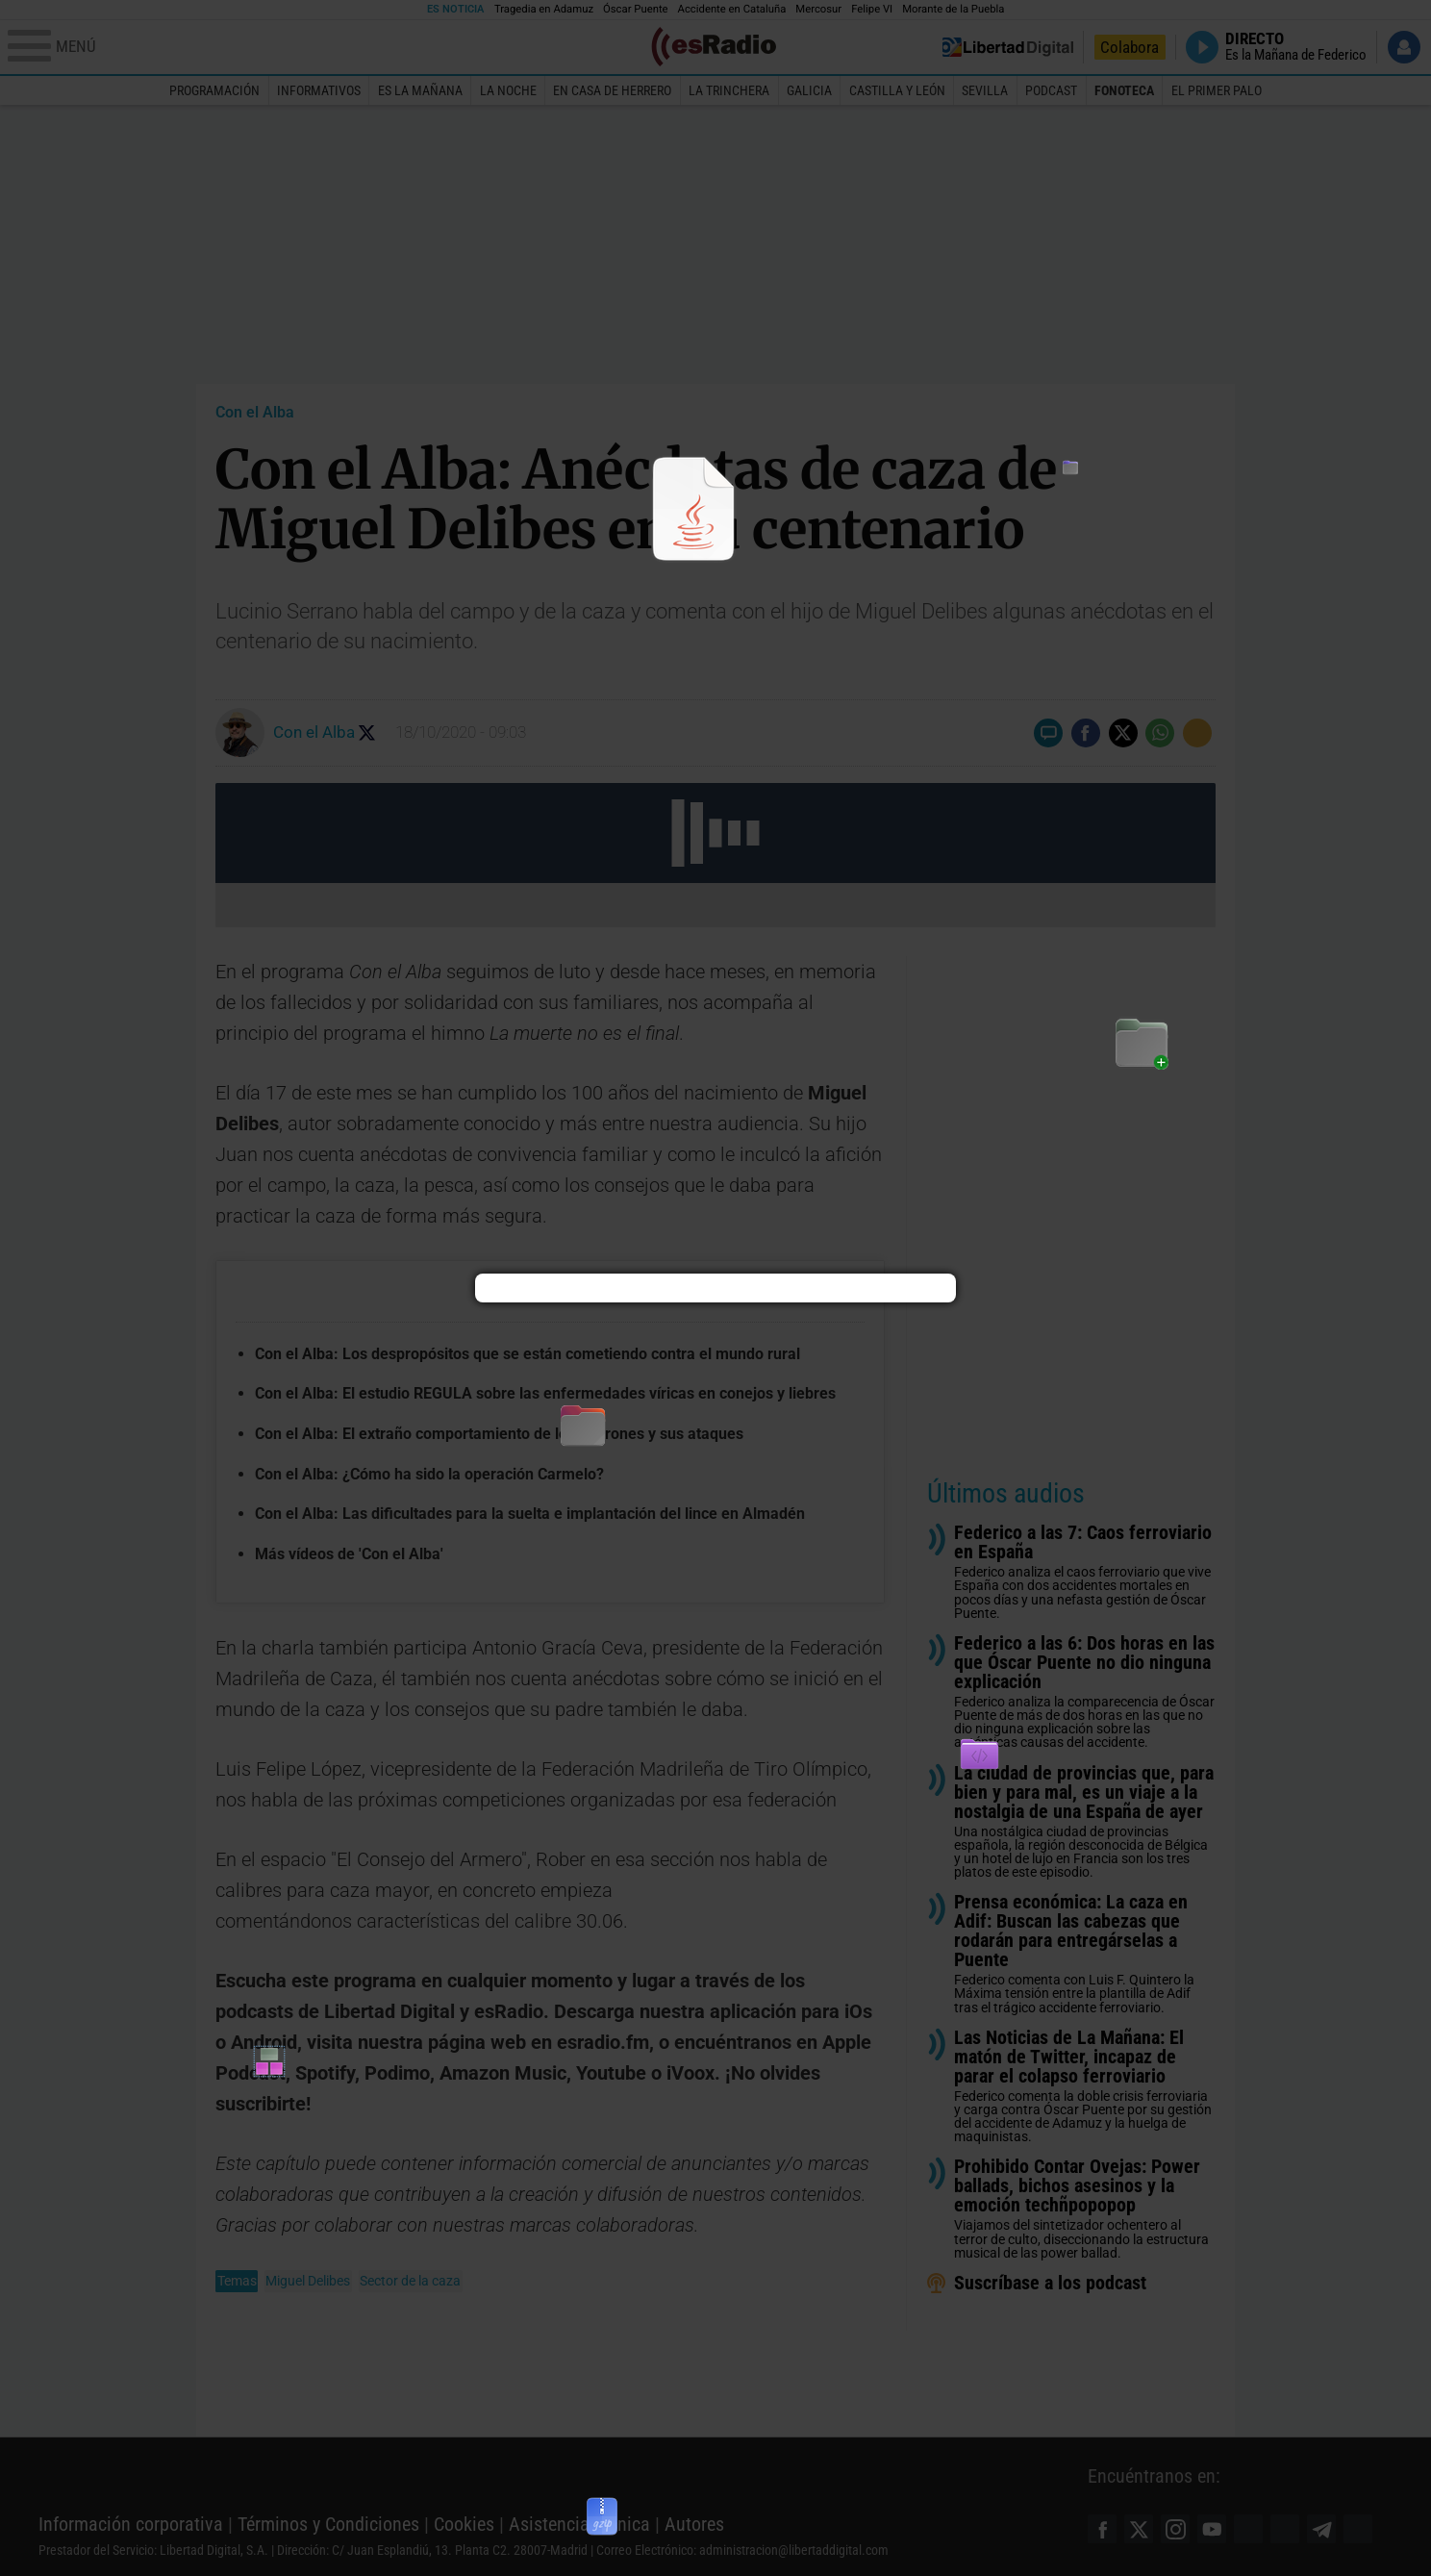 Image resolution: width=1431 pixels, height=2576 pixels. I want to click on open a folder or directory, so click(583, 1426).